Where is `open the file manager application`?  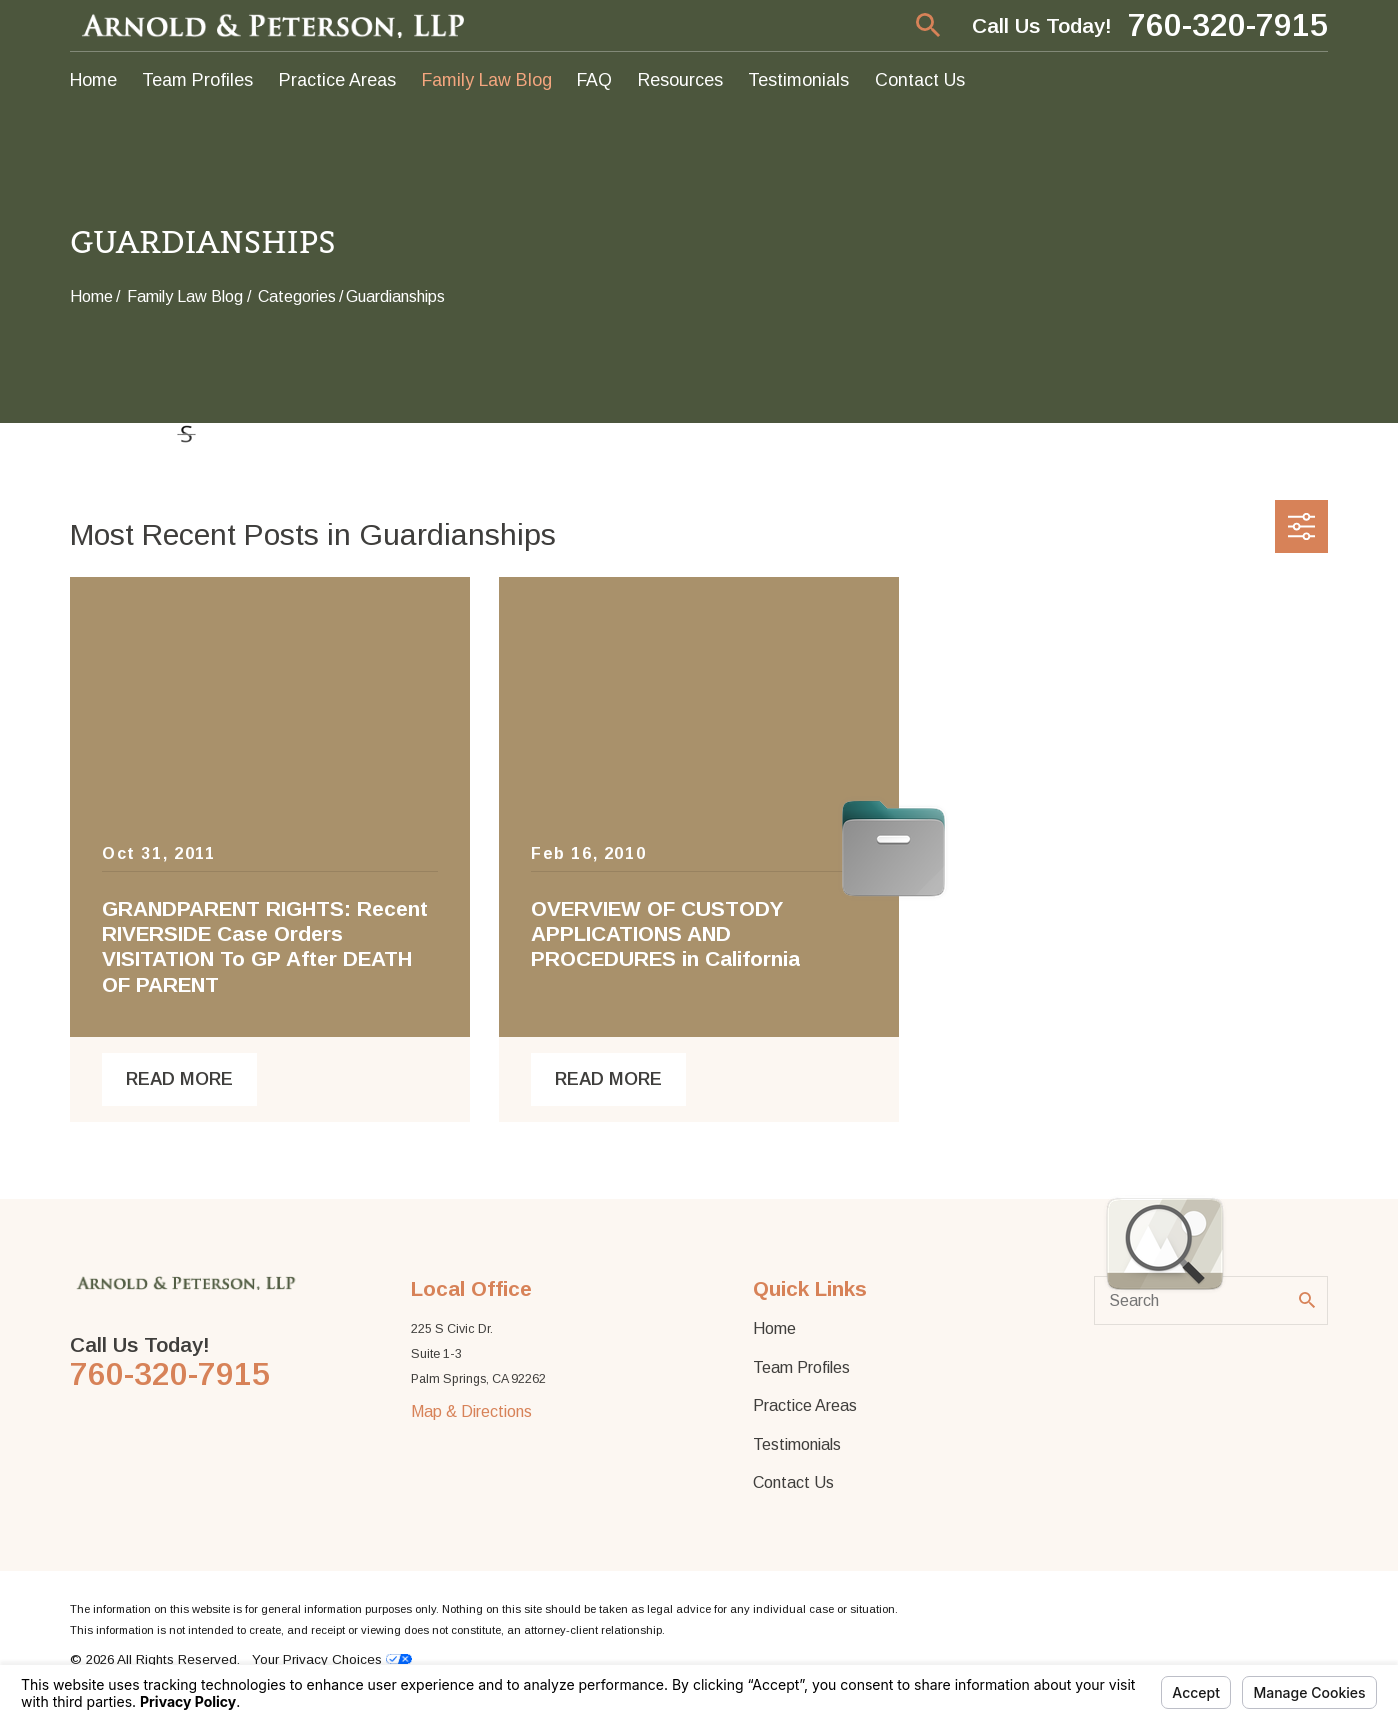
open the file manager application is located at coordinates (893, 848).